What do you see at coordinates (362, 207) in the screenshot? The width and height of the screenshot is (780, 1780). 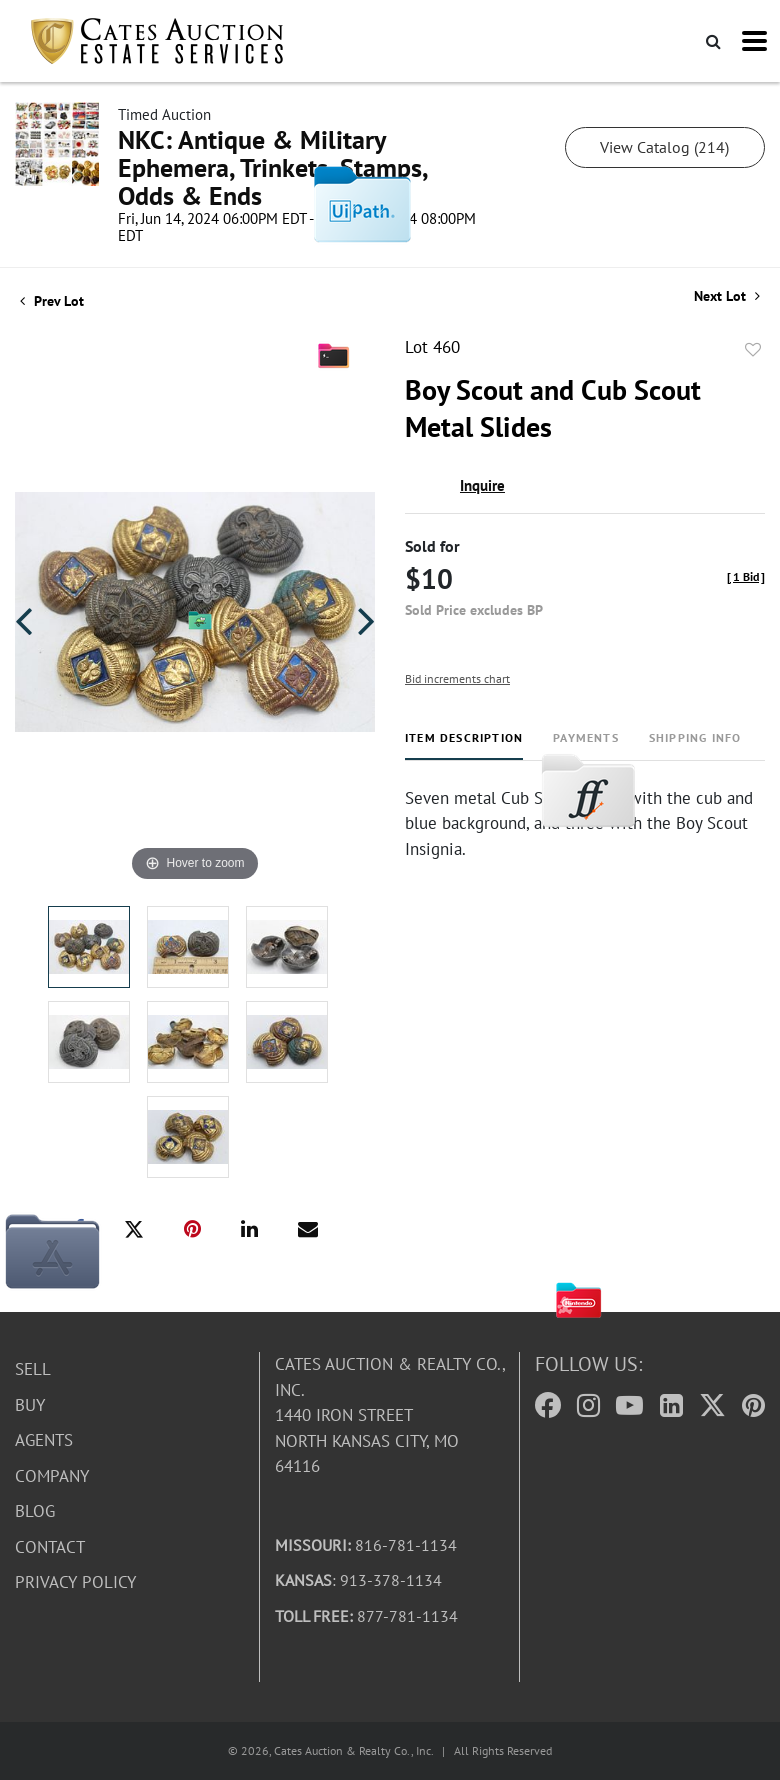 I see `open UiPath project folder` at bounding box center [362, 207].